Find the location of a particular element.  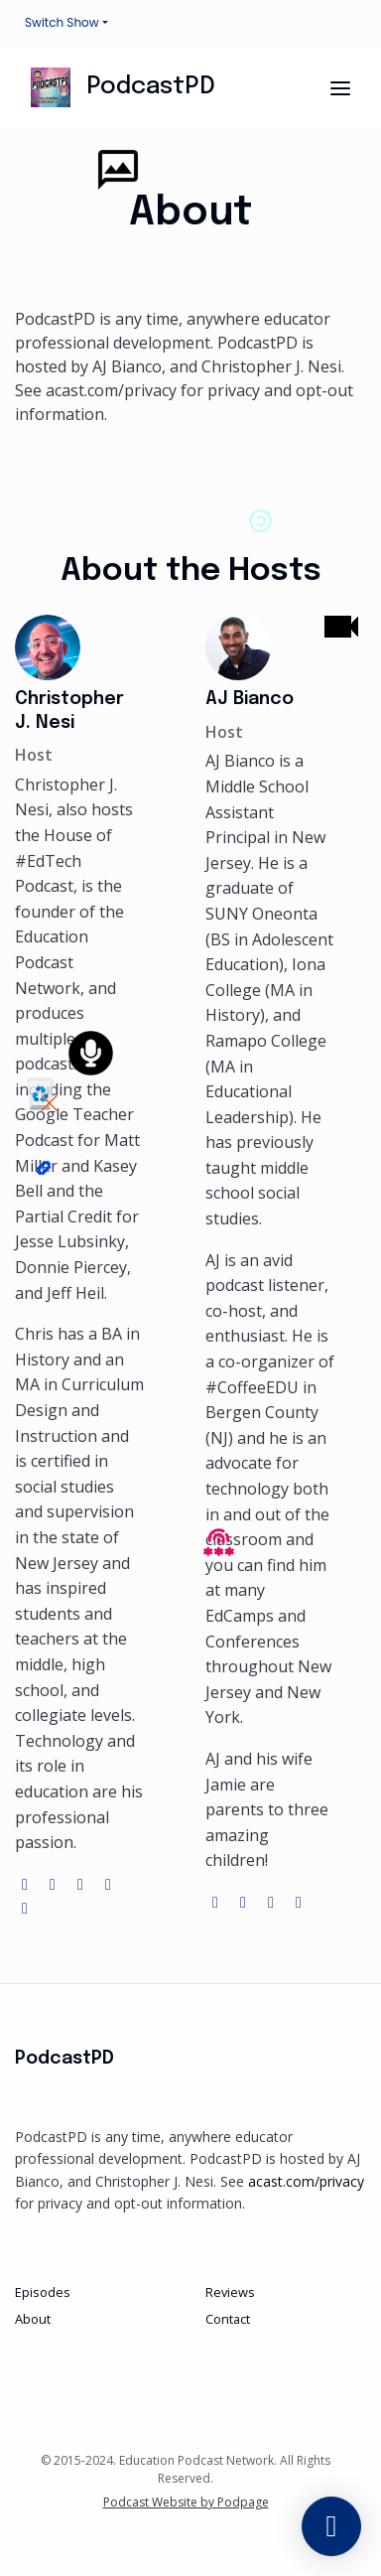

tap to start voice recording is located at coordinates (90, 1053).